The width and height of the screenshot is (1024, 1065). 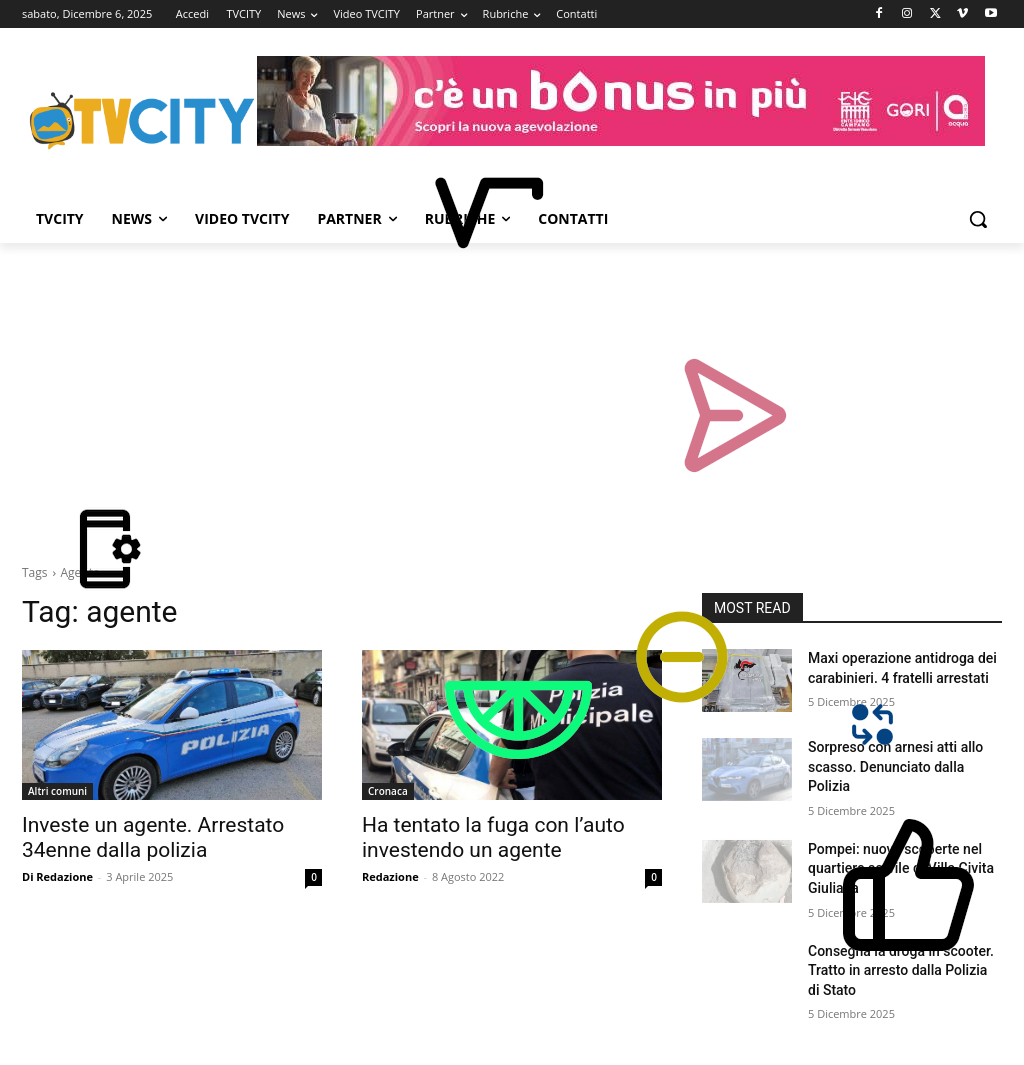 I want to click on like or approve content, so click(x=909, y=885).